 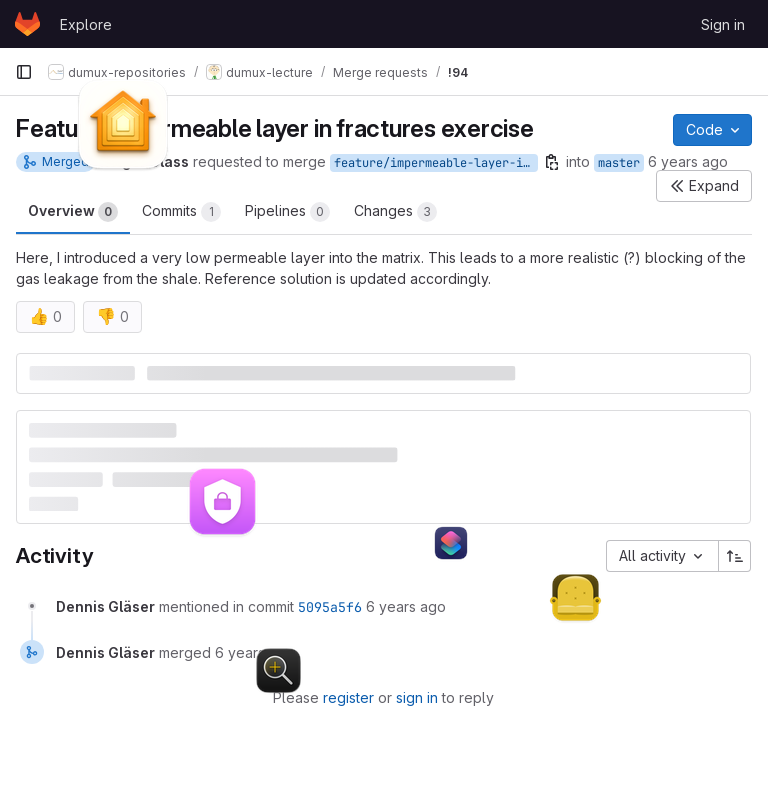 I want to click on open the Apple Home app, so click(x=123, y=124).